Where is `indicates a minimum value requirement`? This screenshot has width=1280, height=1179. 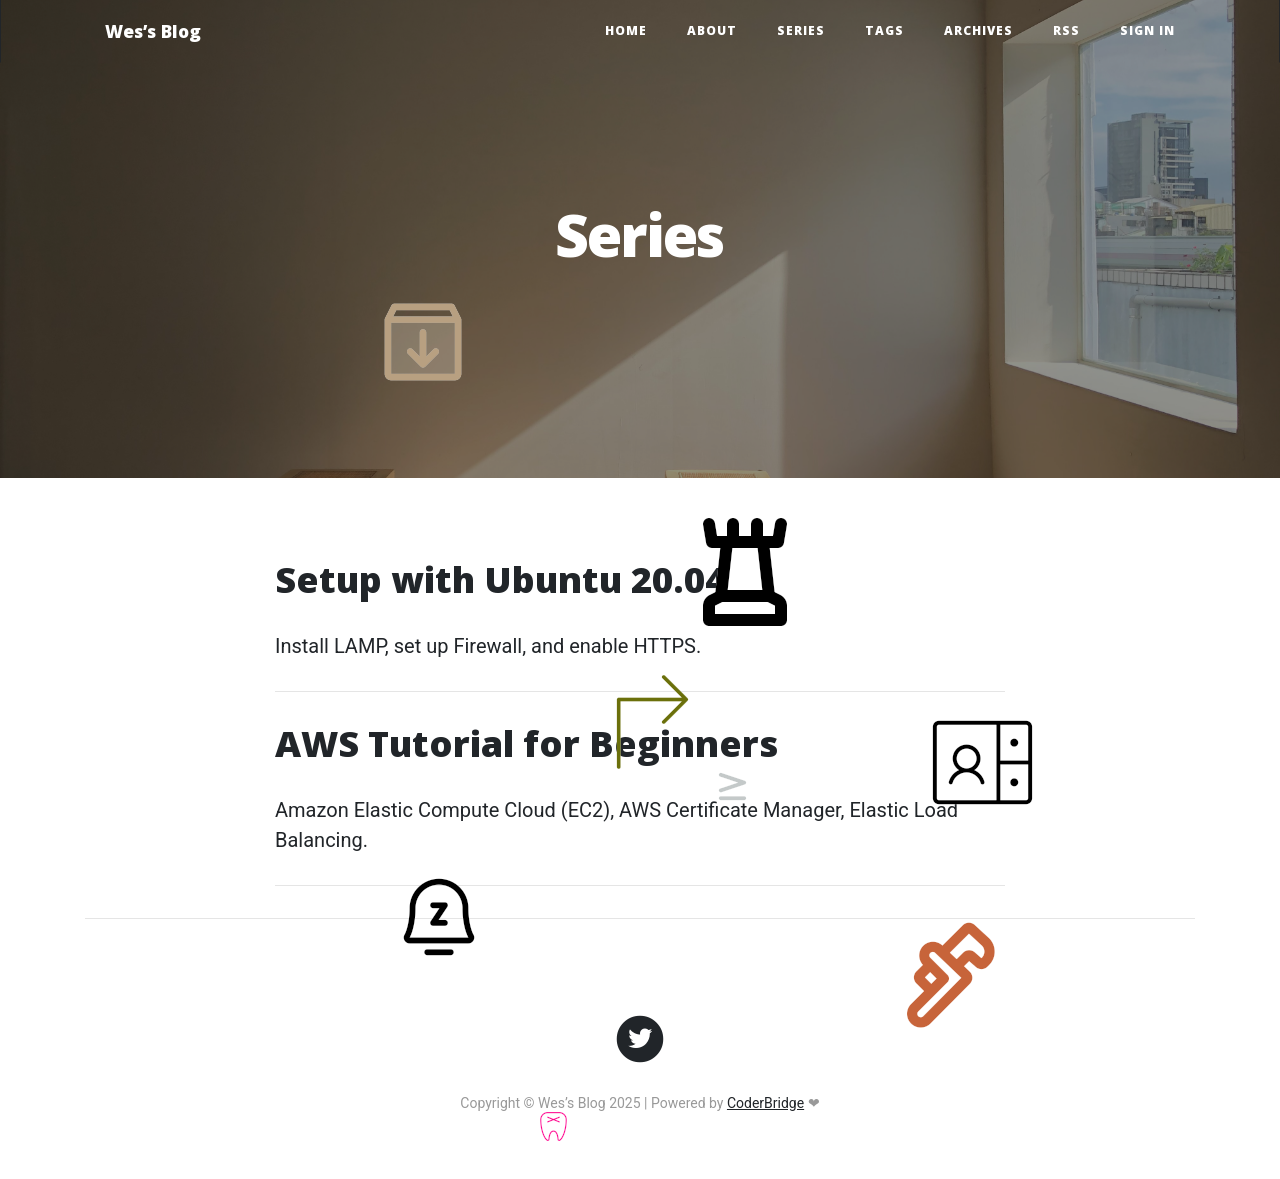 indicates a minimum value requirement is located at coordinates (732, 786).